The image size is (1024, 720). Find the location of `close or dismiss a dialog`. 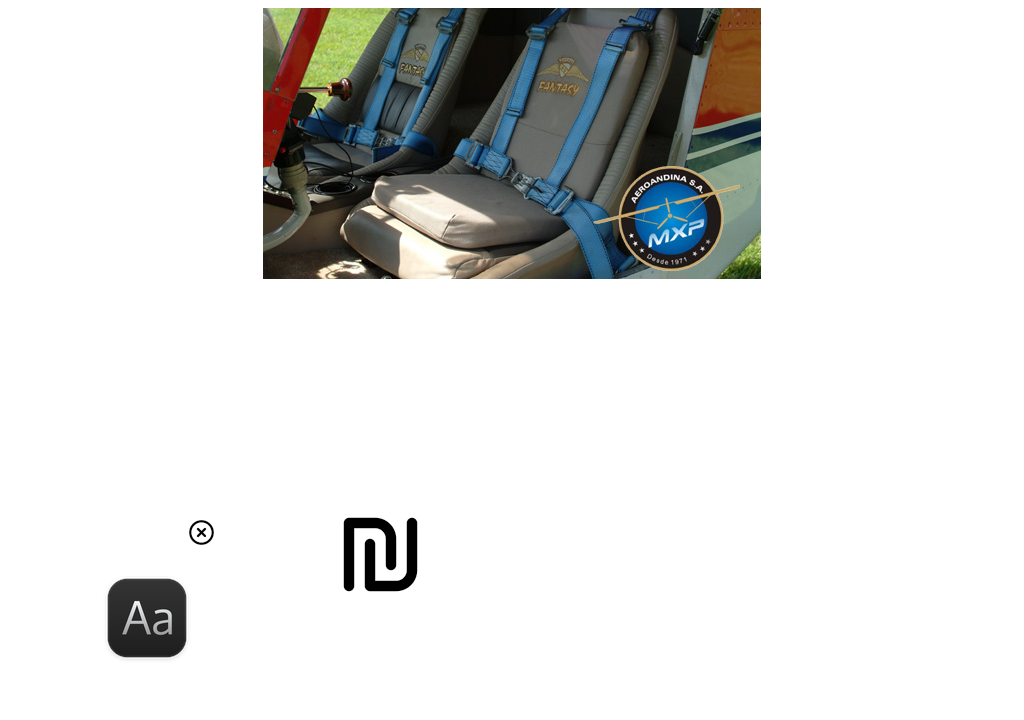

close or dismiss a dialog is located at coordinates (201, 532).